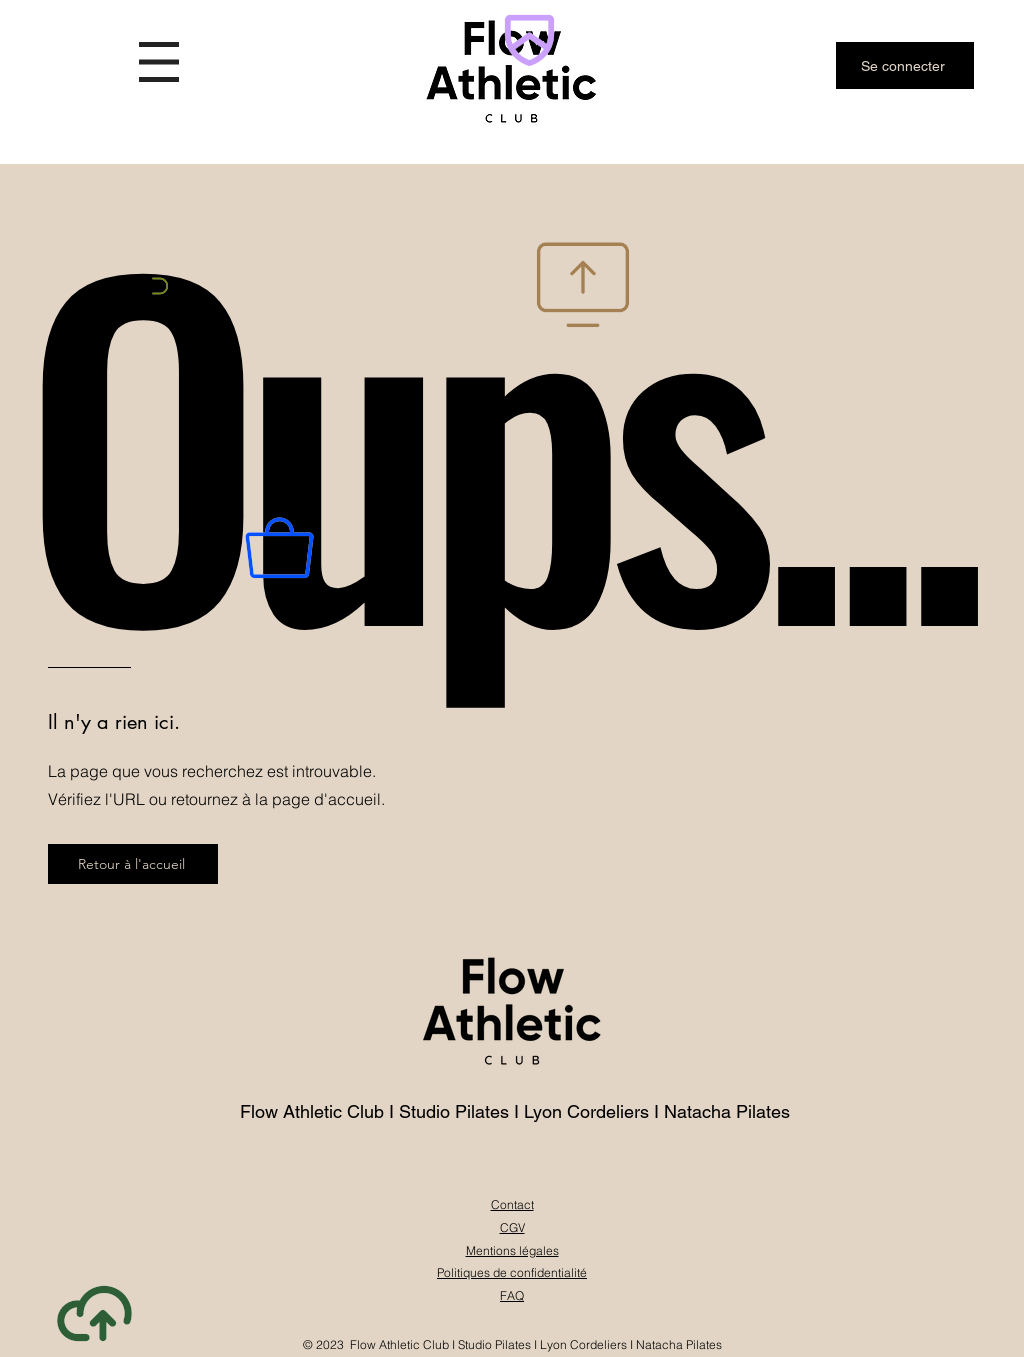 This screenshot has width=1024, height=1357. Describe the element at coordinates (94, 1313) in the screenshot. I see `upload file to cloud storage` at that location.